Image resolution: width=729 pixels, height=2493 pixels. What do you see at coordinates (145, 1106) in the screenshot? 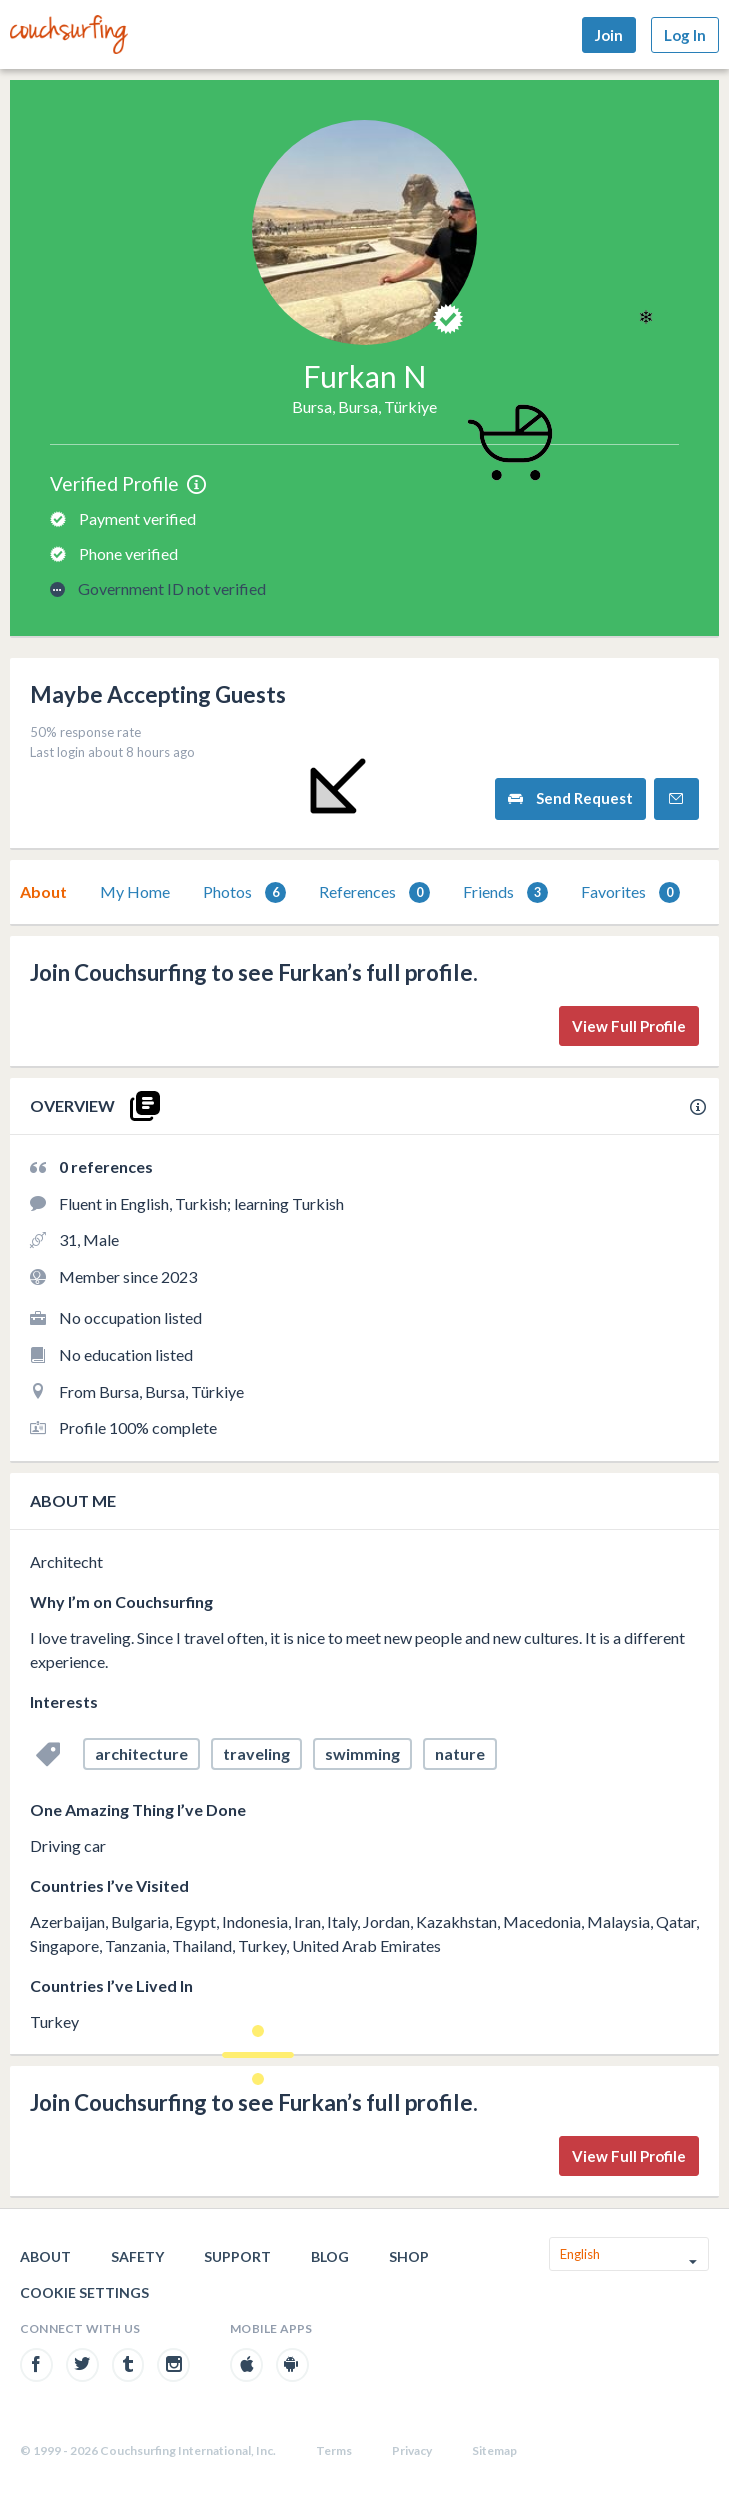
I see `access your saved content library` at bounding box center [145, 1106].